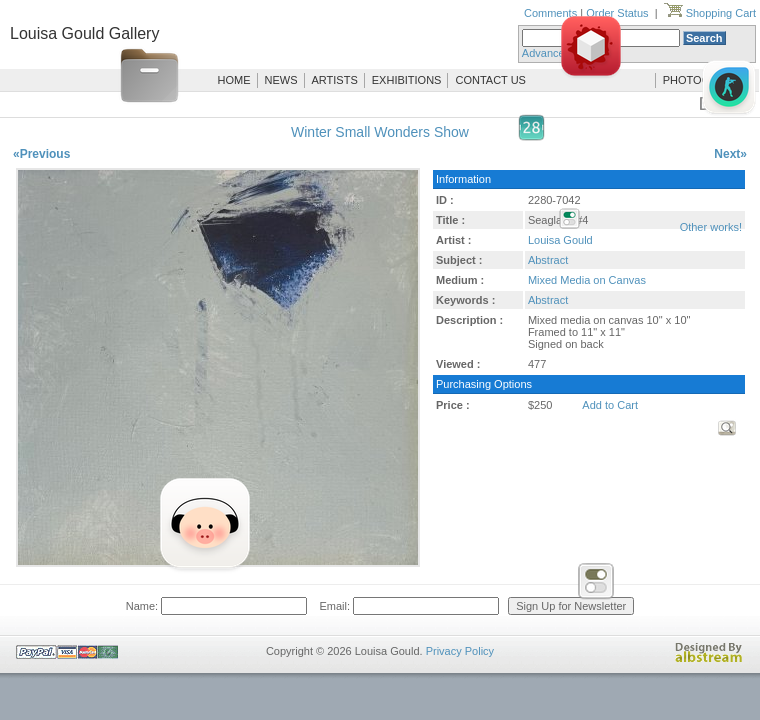 This screenshot has height=720, width=760. Describe the element at coordinates (569, 218) in the screenshot. I see `open gnome tweaks settings` at that location.